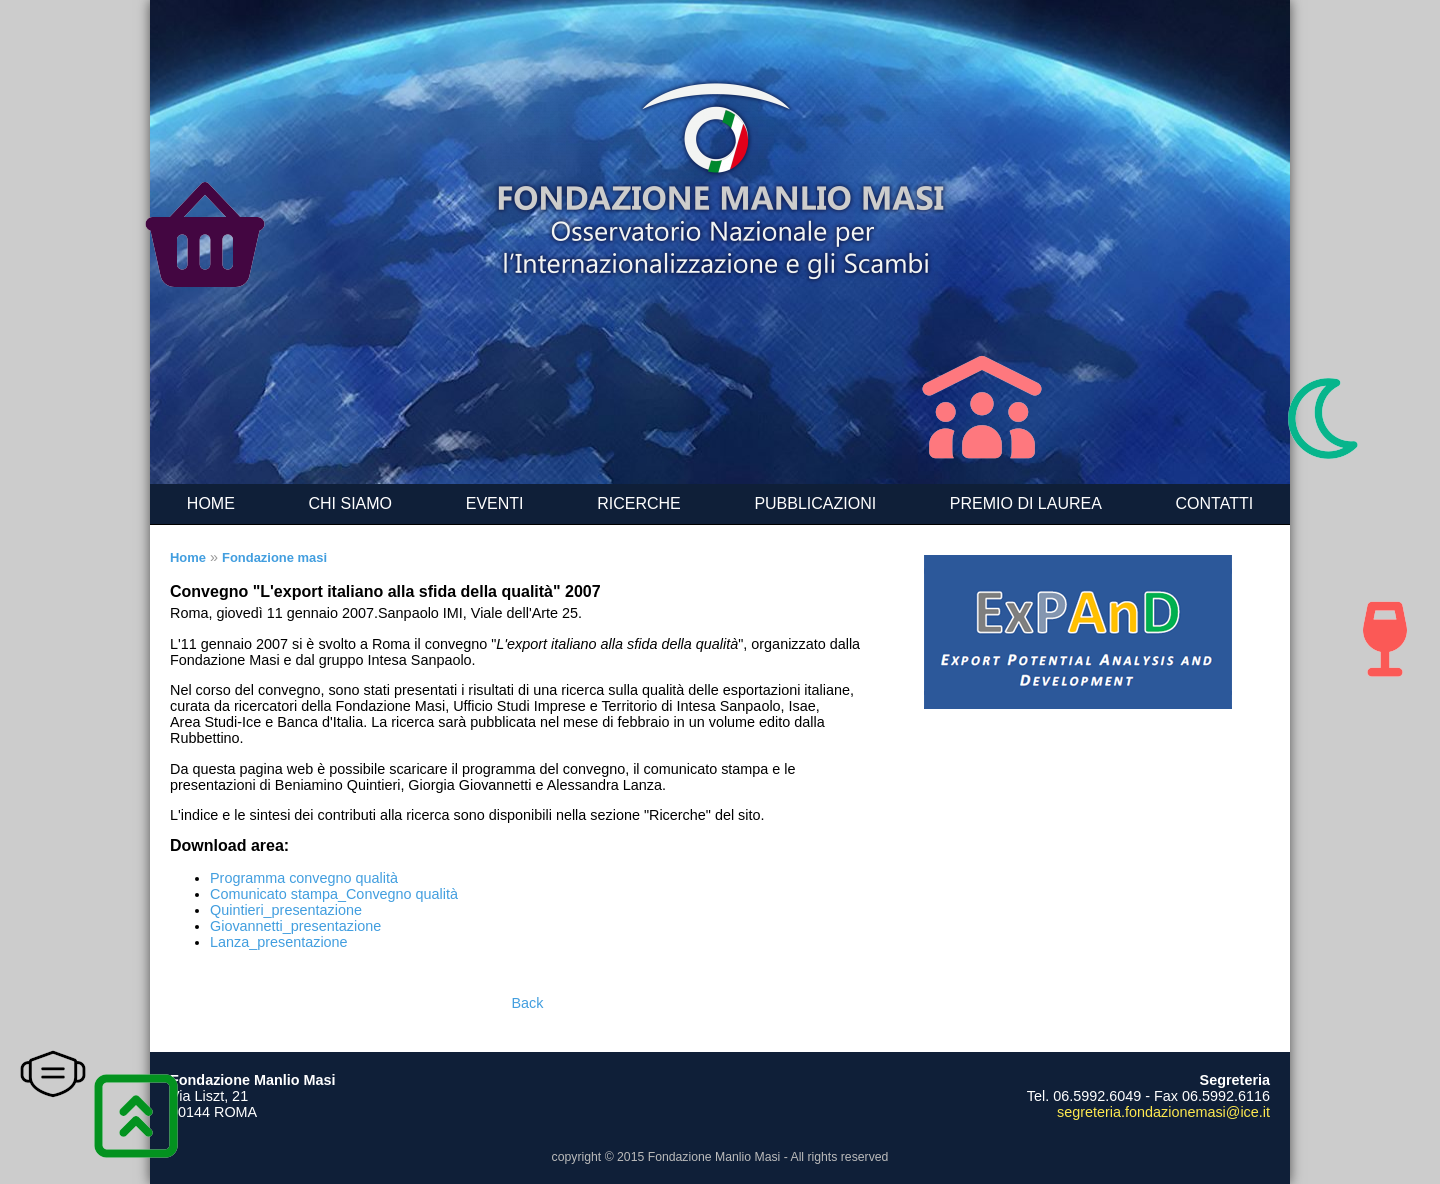  I want to click on scroll to top of page, so click(136, 1116).